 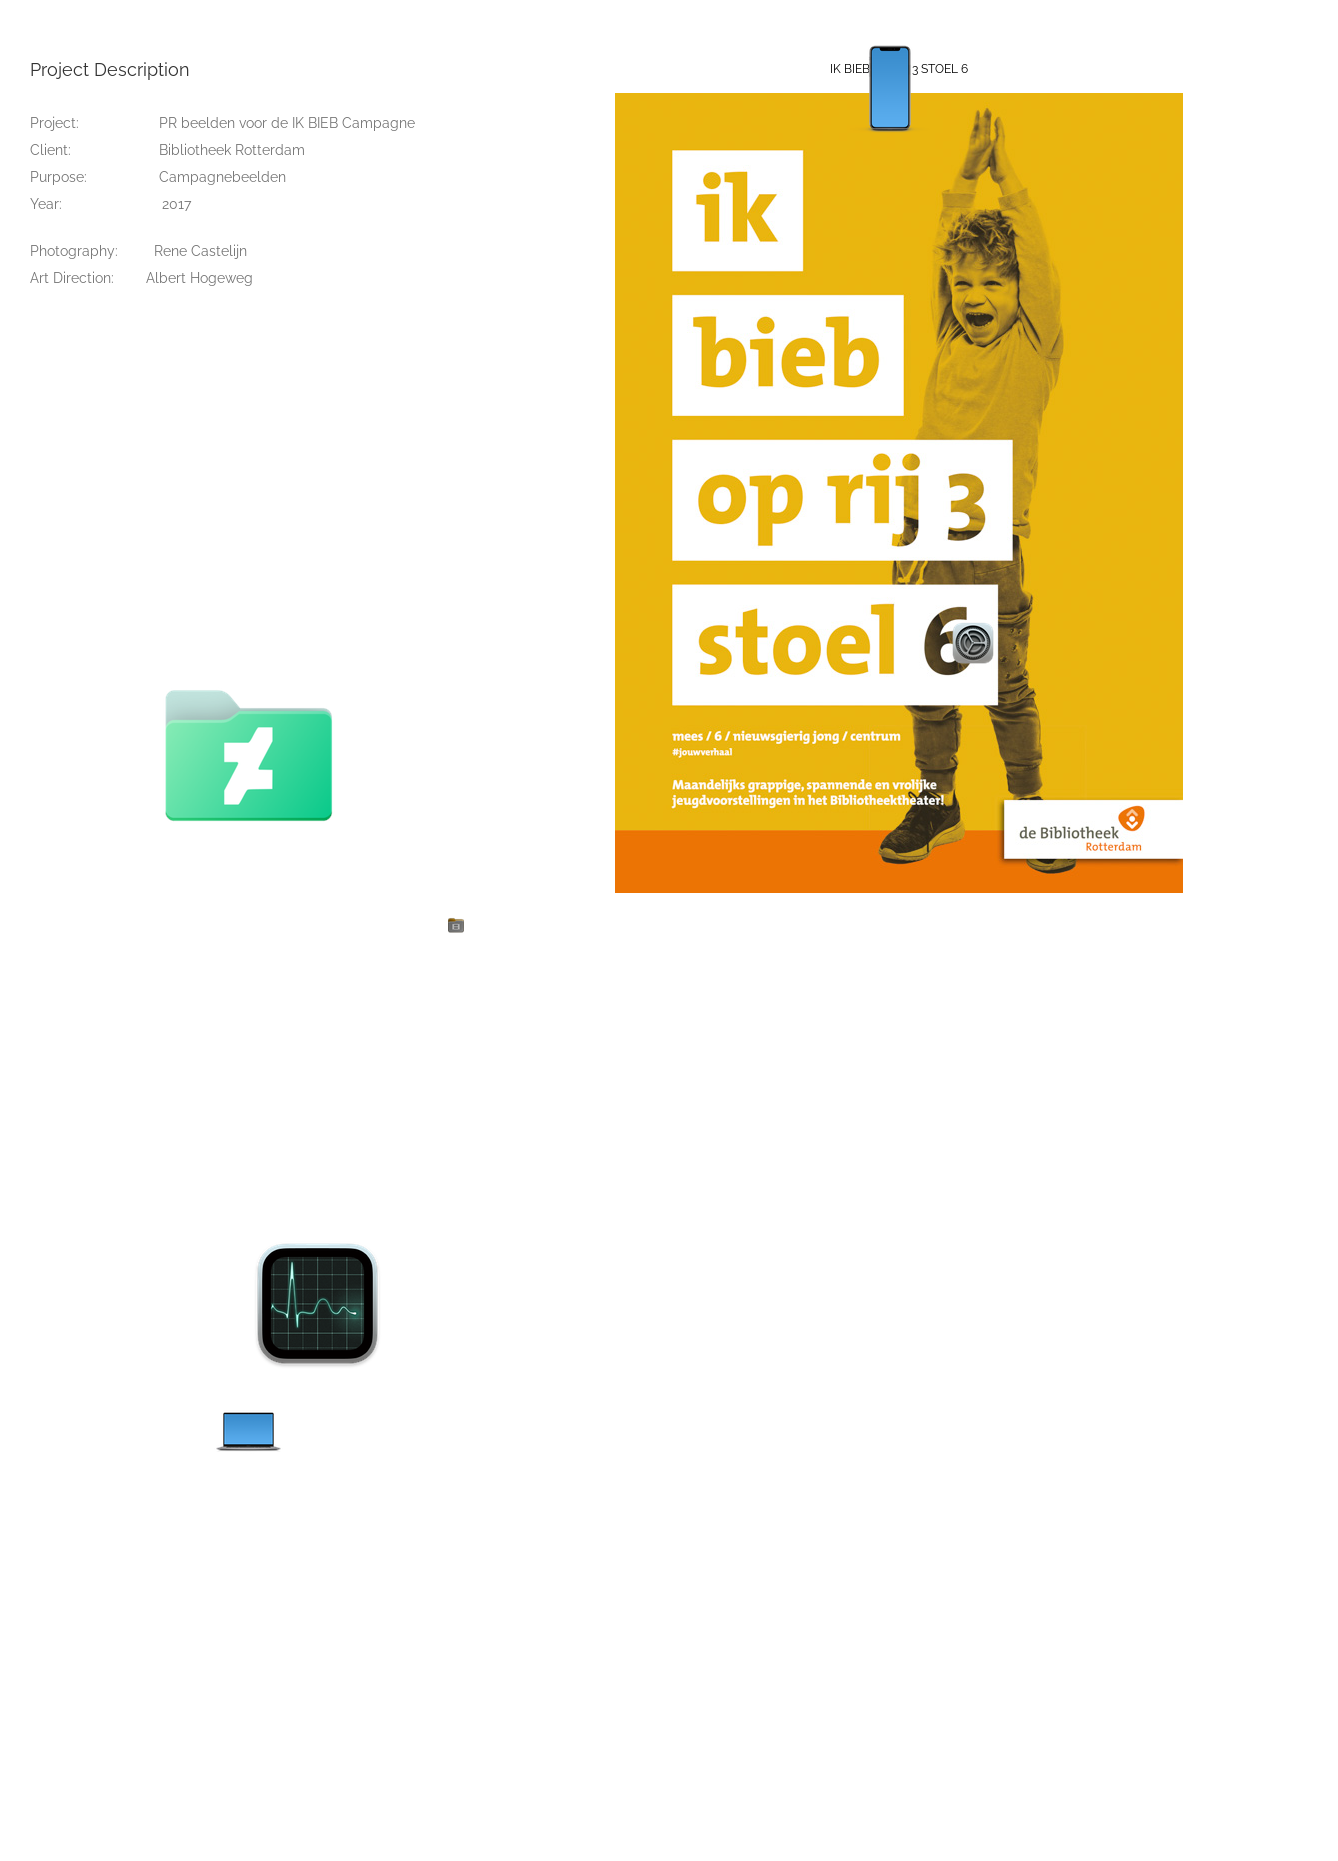 I want to click on open activity monitor to view system processes, so click(x=317, y=1303).